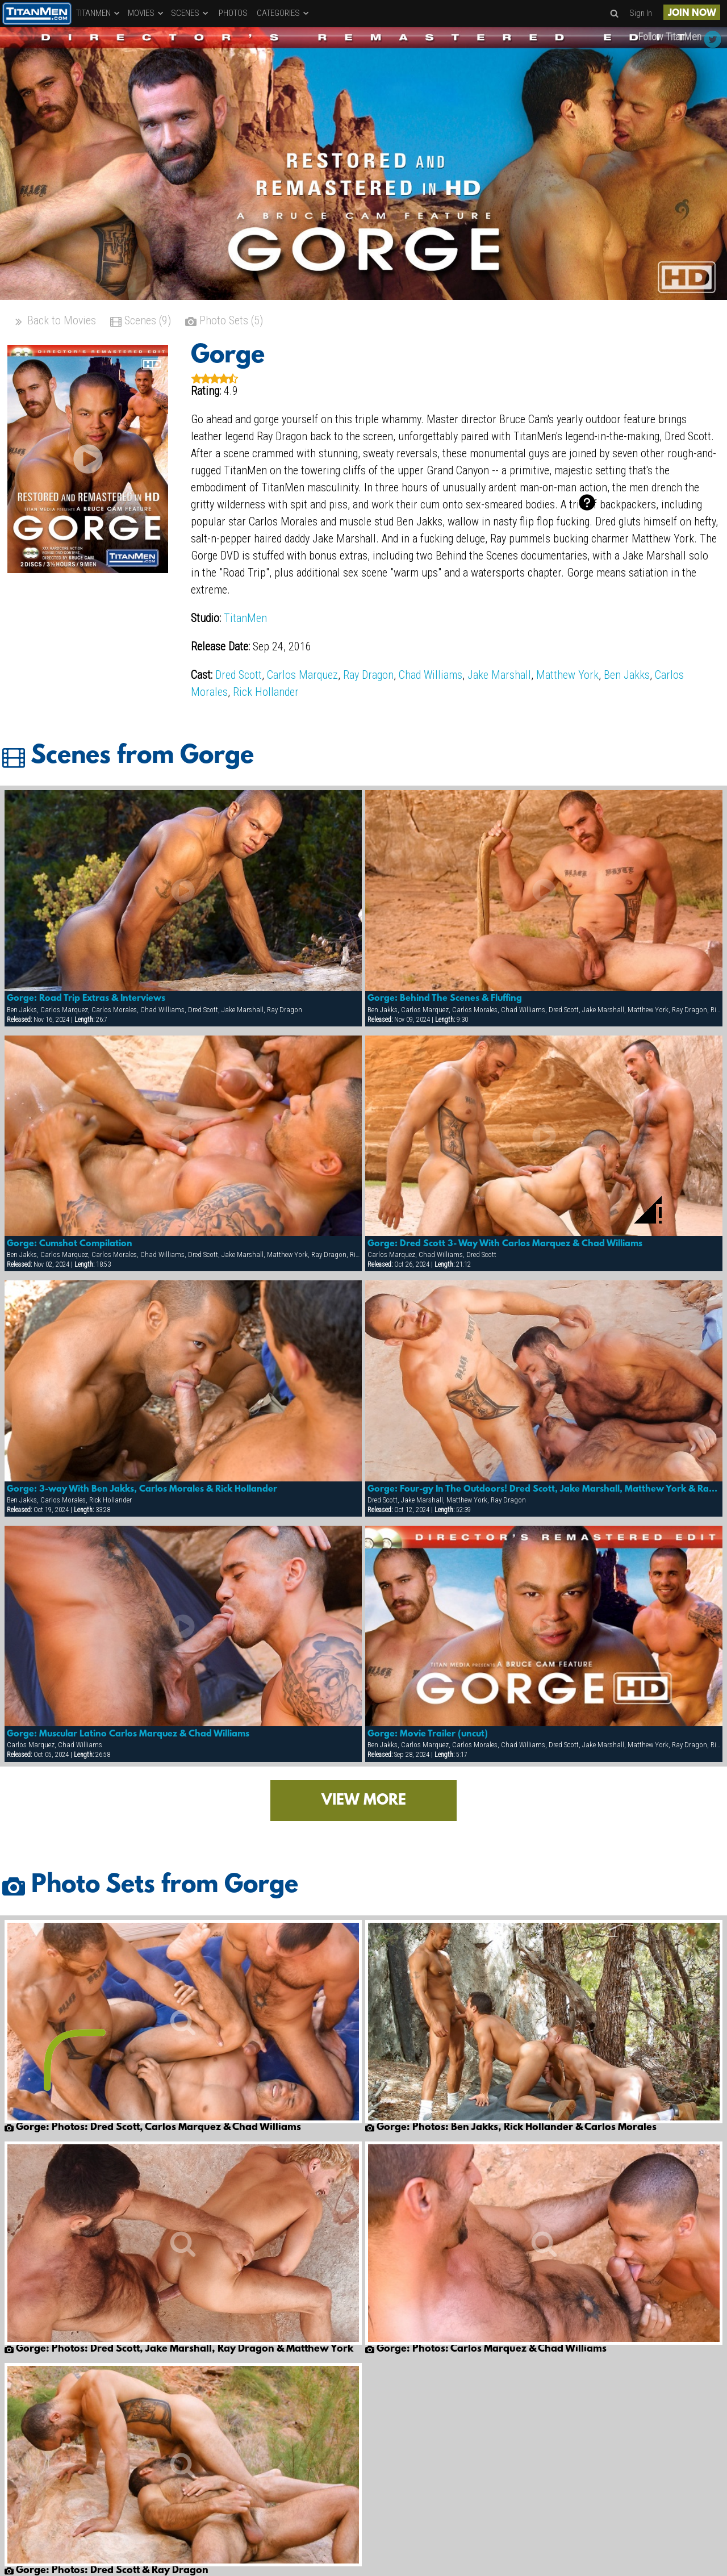 The height and width of the screenshot is (2576, 727). Describe the element at coordinates (587, 502) in the screenshot. I see `access help or support` at that location.